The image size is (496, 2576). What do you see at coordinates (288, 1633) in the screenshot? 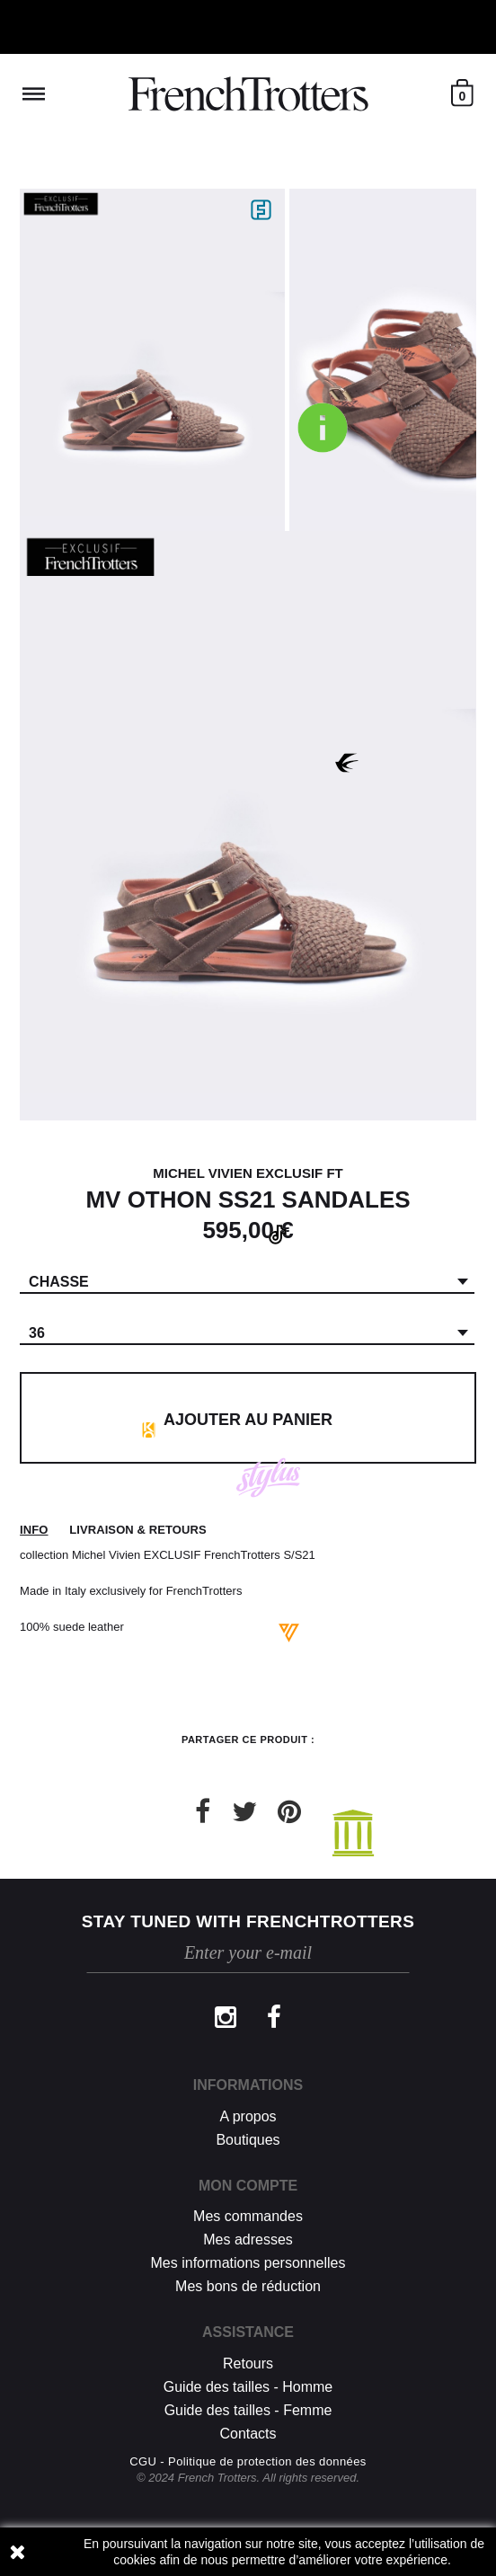
I see `vuetify framework logo` at bounding box center [288, 1633].